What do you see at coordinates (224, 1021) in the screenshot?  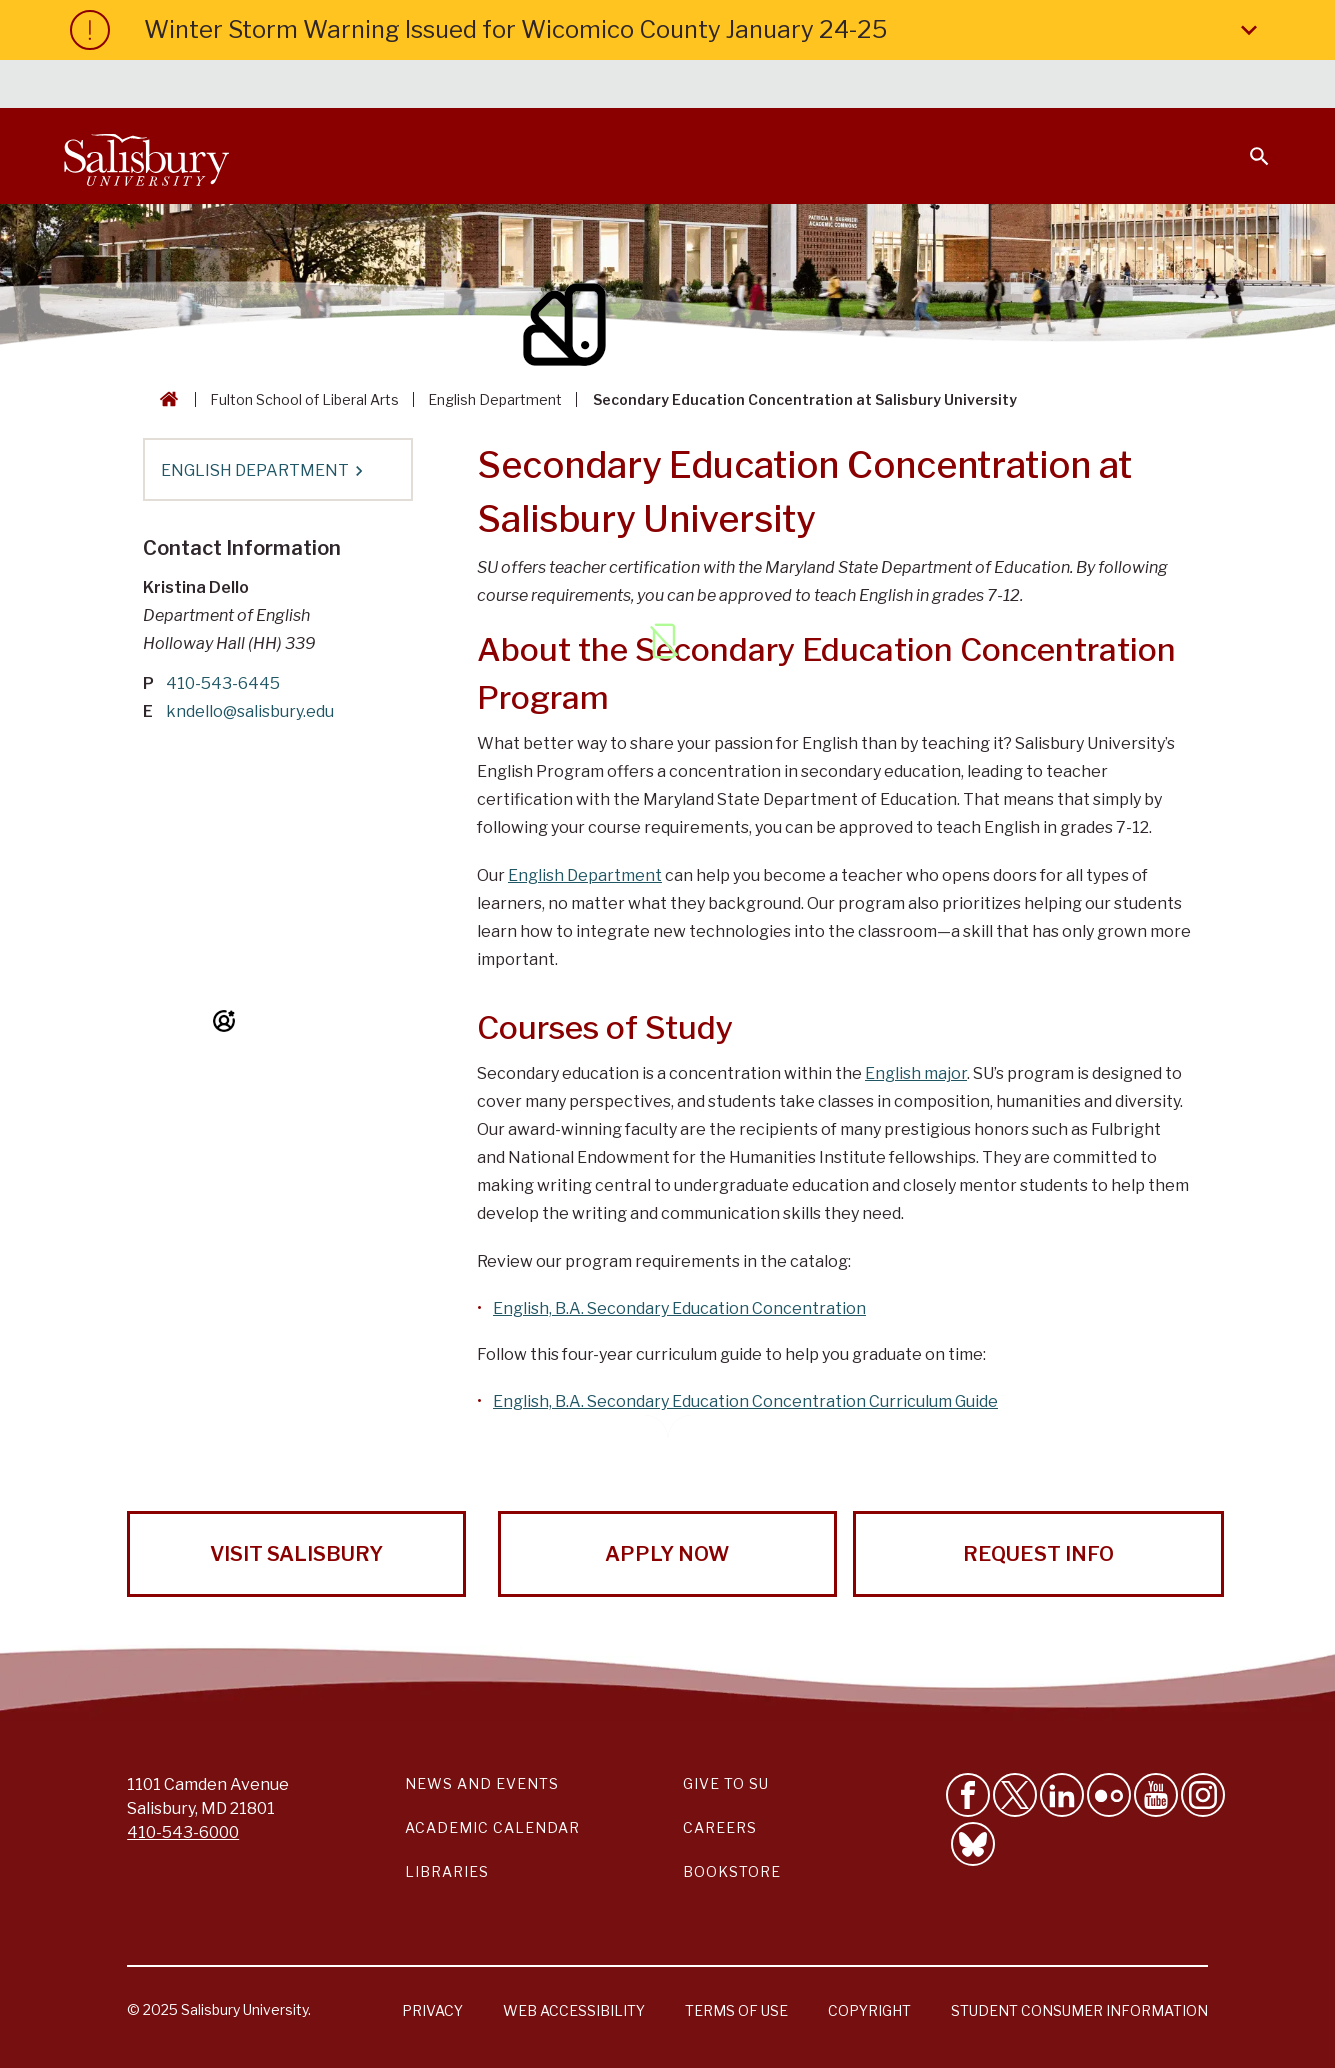 I see `access user profile settings` at bounding box center [224, 1021].